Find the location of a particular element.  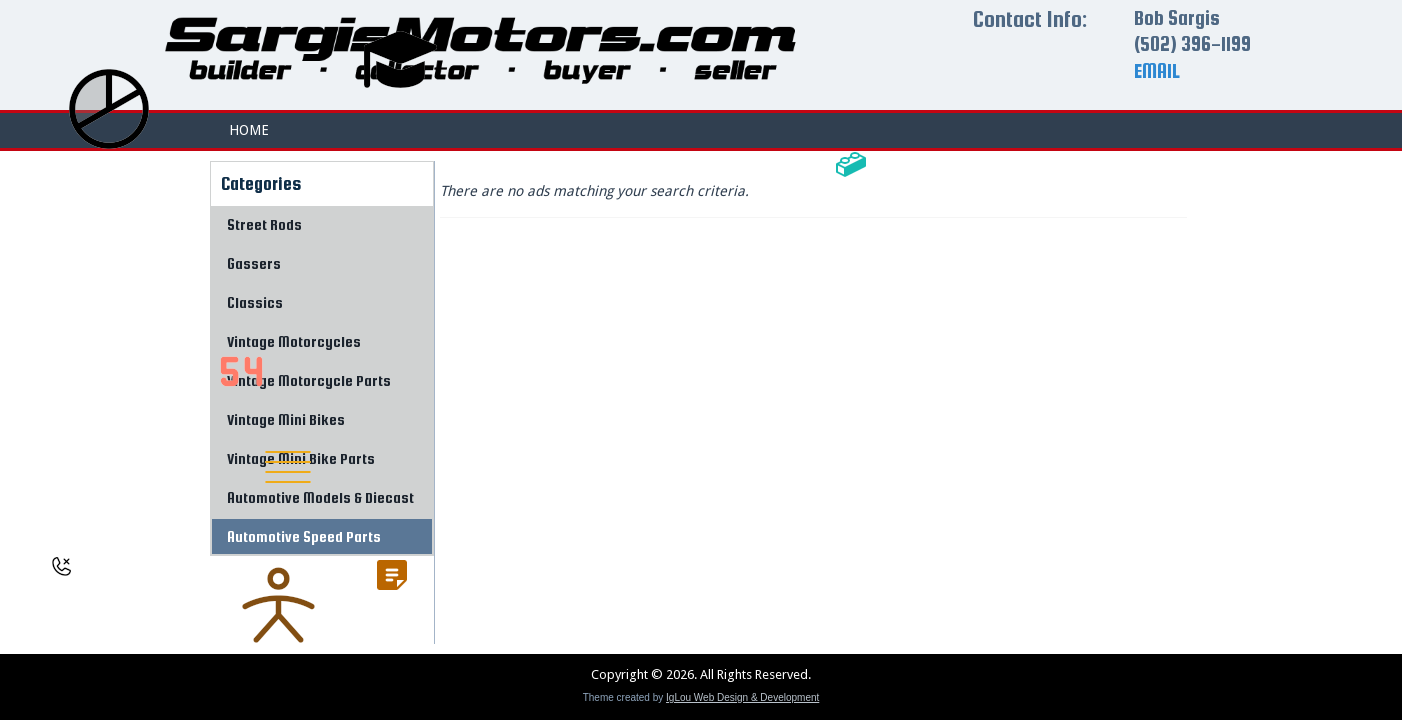

view user profile is located at coordinates (278, 606).